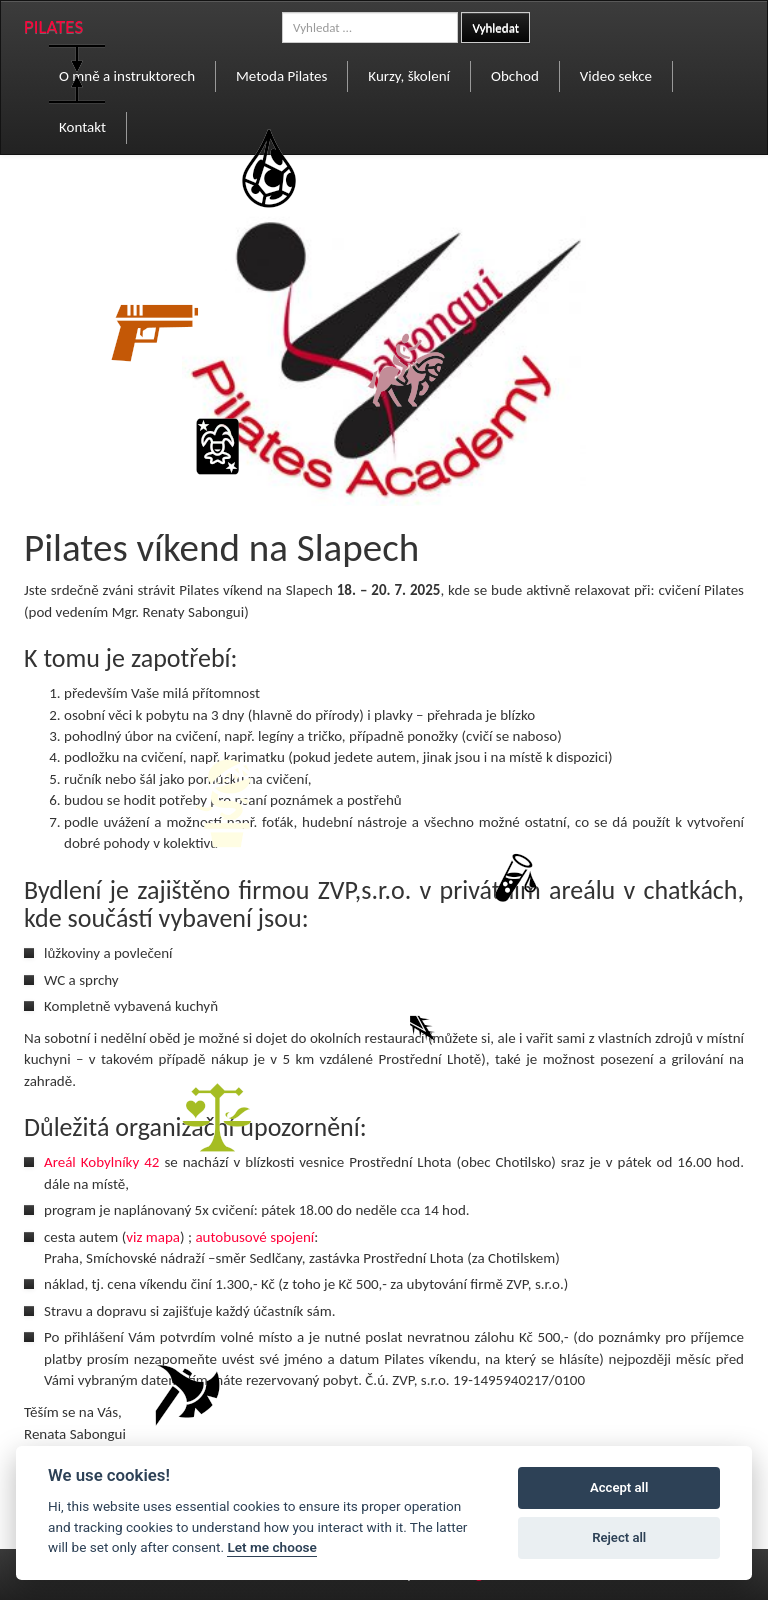 This screenshot has width=768, height=1600. I want to click on represents a carnivorous plant item or creature in a game, so click(227, 803).